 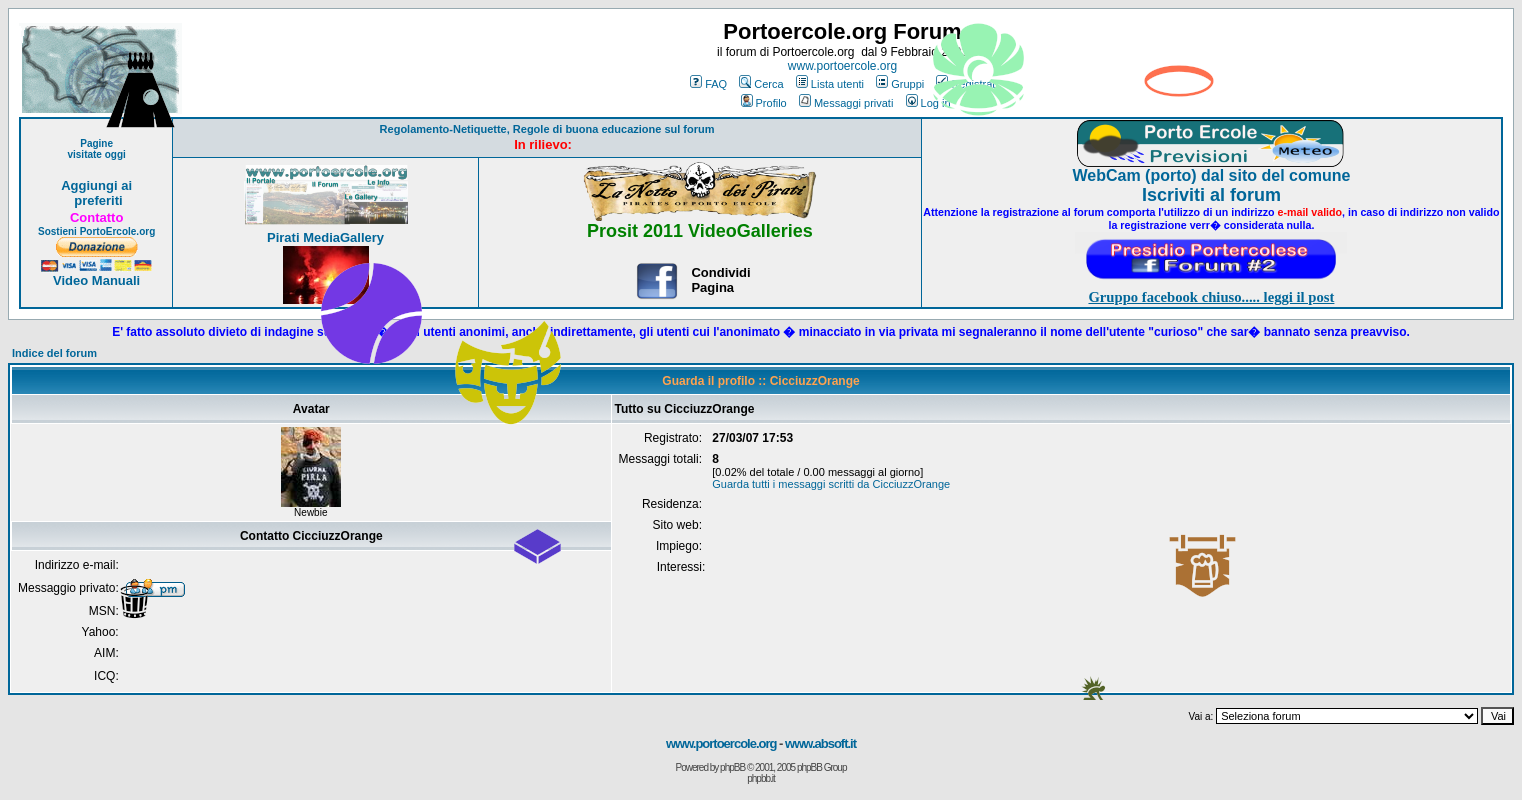 What do you see at coordinates (1179, 81) in the screenshot?
I see `indicates a pit or trap hazard in gameplay` at bounding box center [1179, 81].